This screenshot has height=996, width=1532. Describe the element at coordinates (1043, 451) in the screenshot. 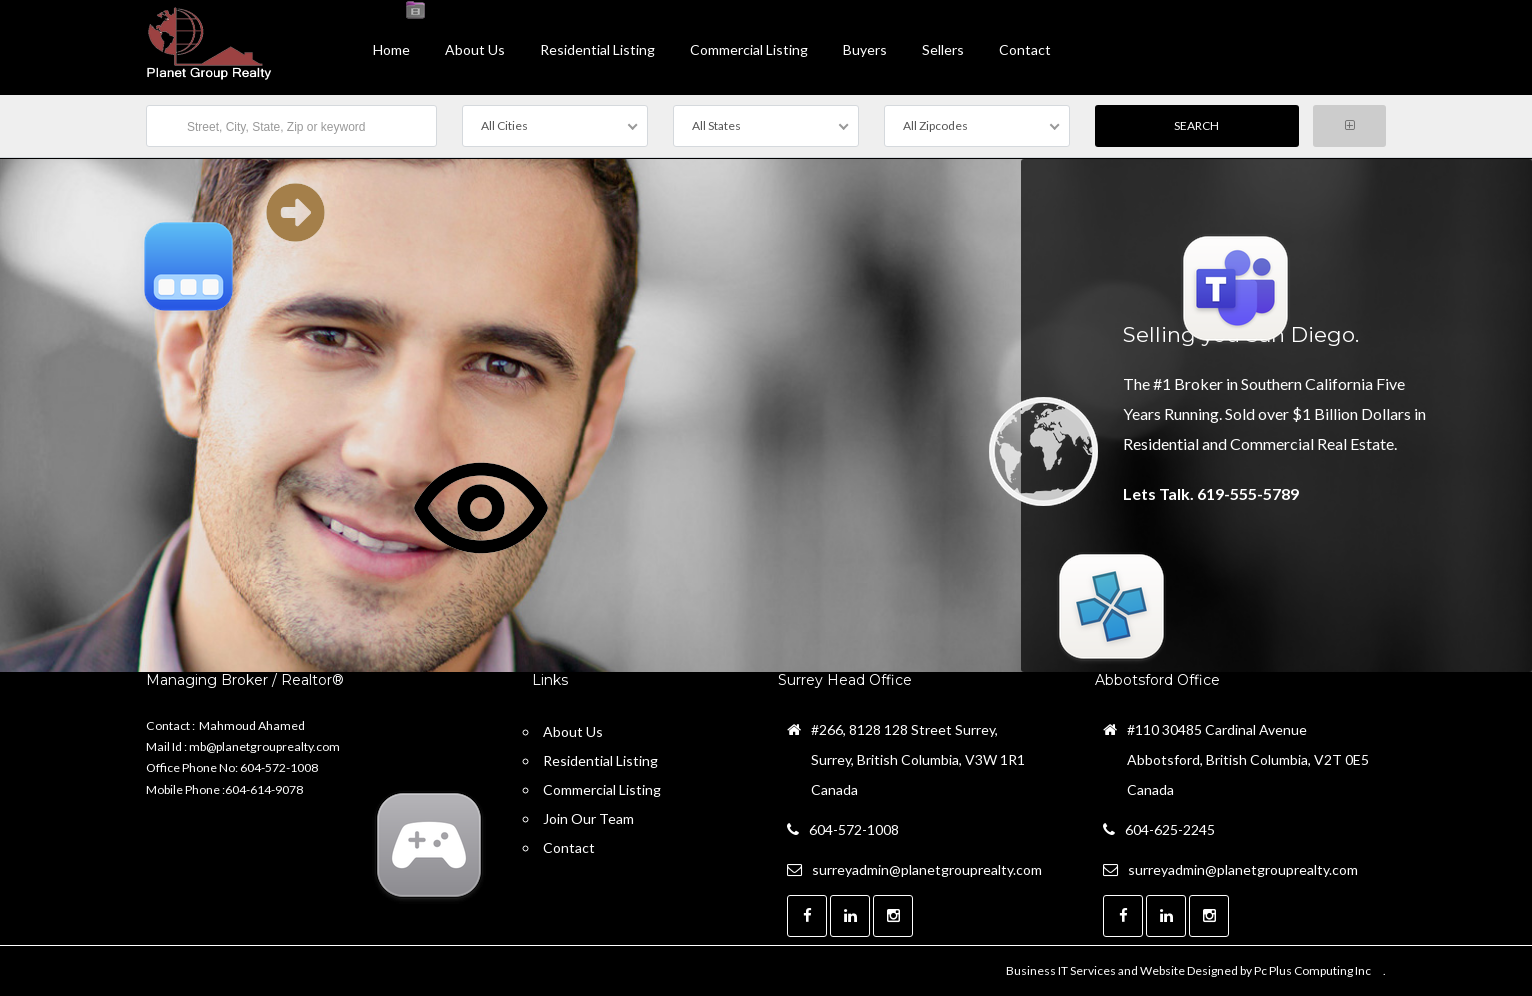

I see `indicates web-based or online content` at that location.